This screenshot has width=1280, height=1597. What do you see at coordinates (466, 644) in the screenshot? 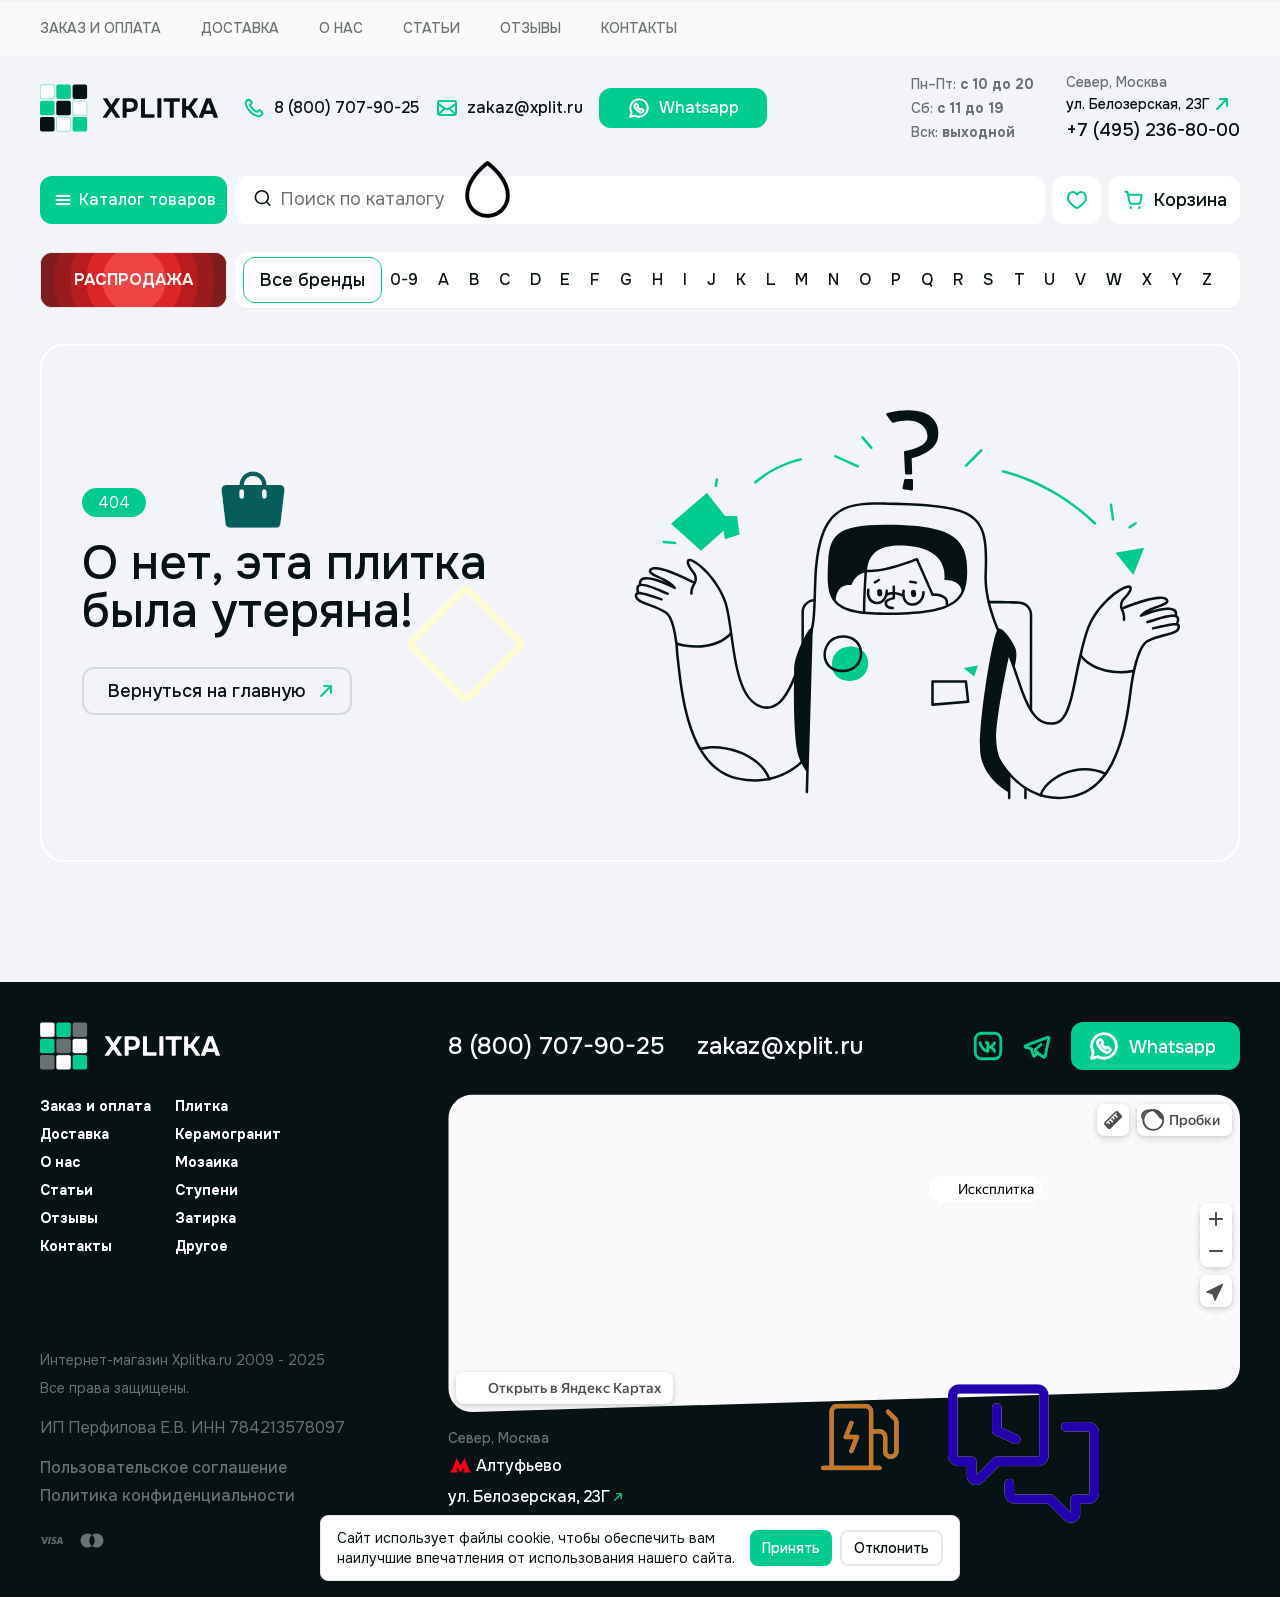
I see `indicates premium or valuable content` at bounding box center [466, 644].